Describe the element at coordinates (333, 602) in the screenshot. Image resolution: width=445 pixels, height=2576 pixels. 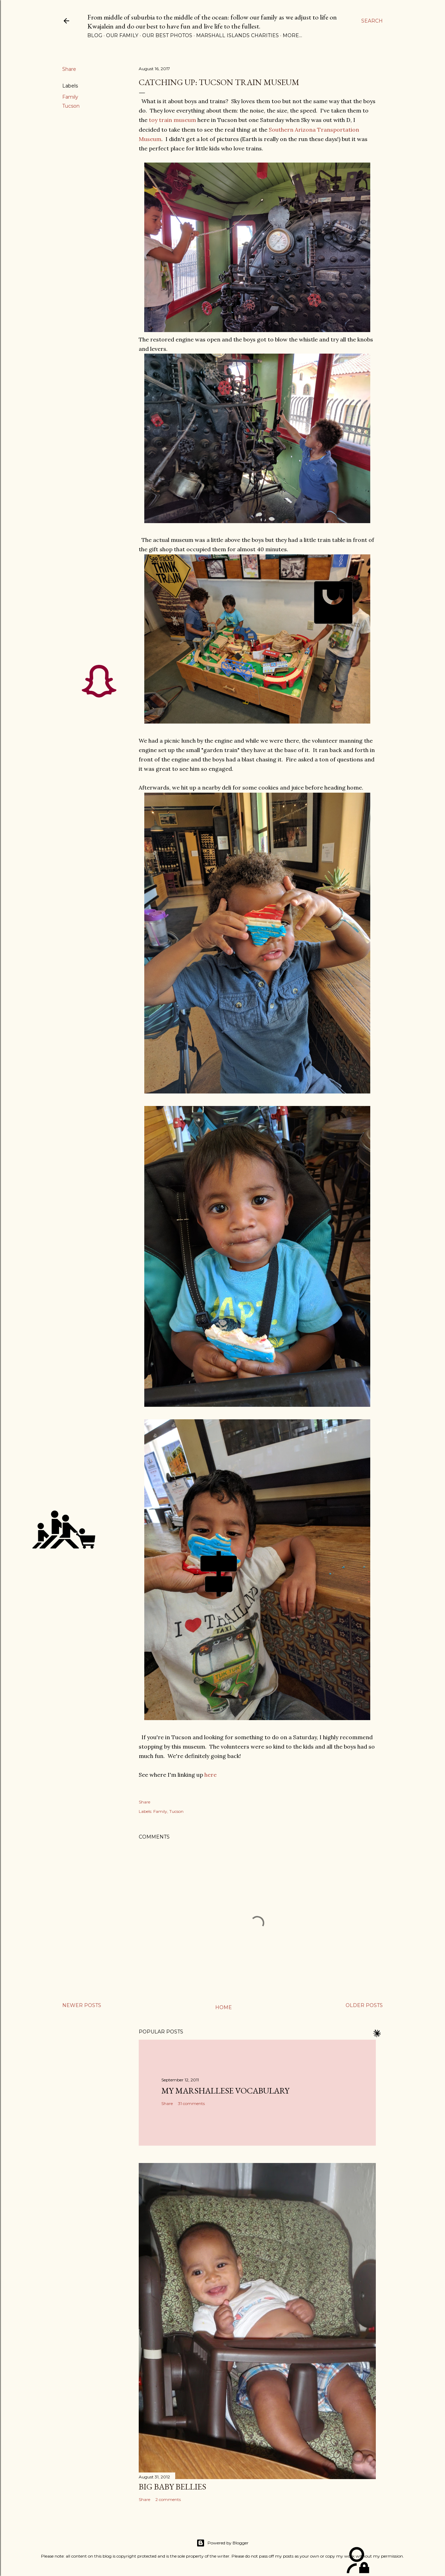
I see `view your shopping bag` at that location.